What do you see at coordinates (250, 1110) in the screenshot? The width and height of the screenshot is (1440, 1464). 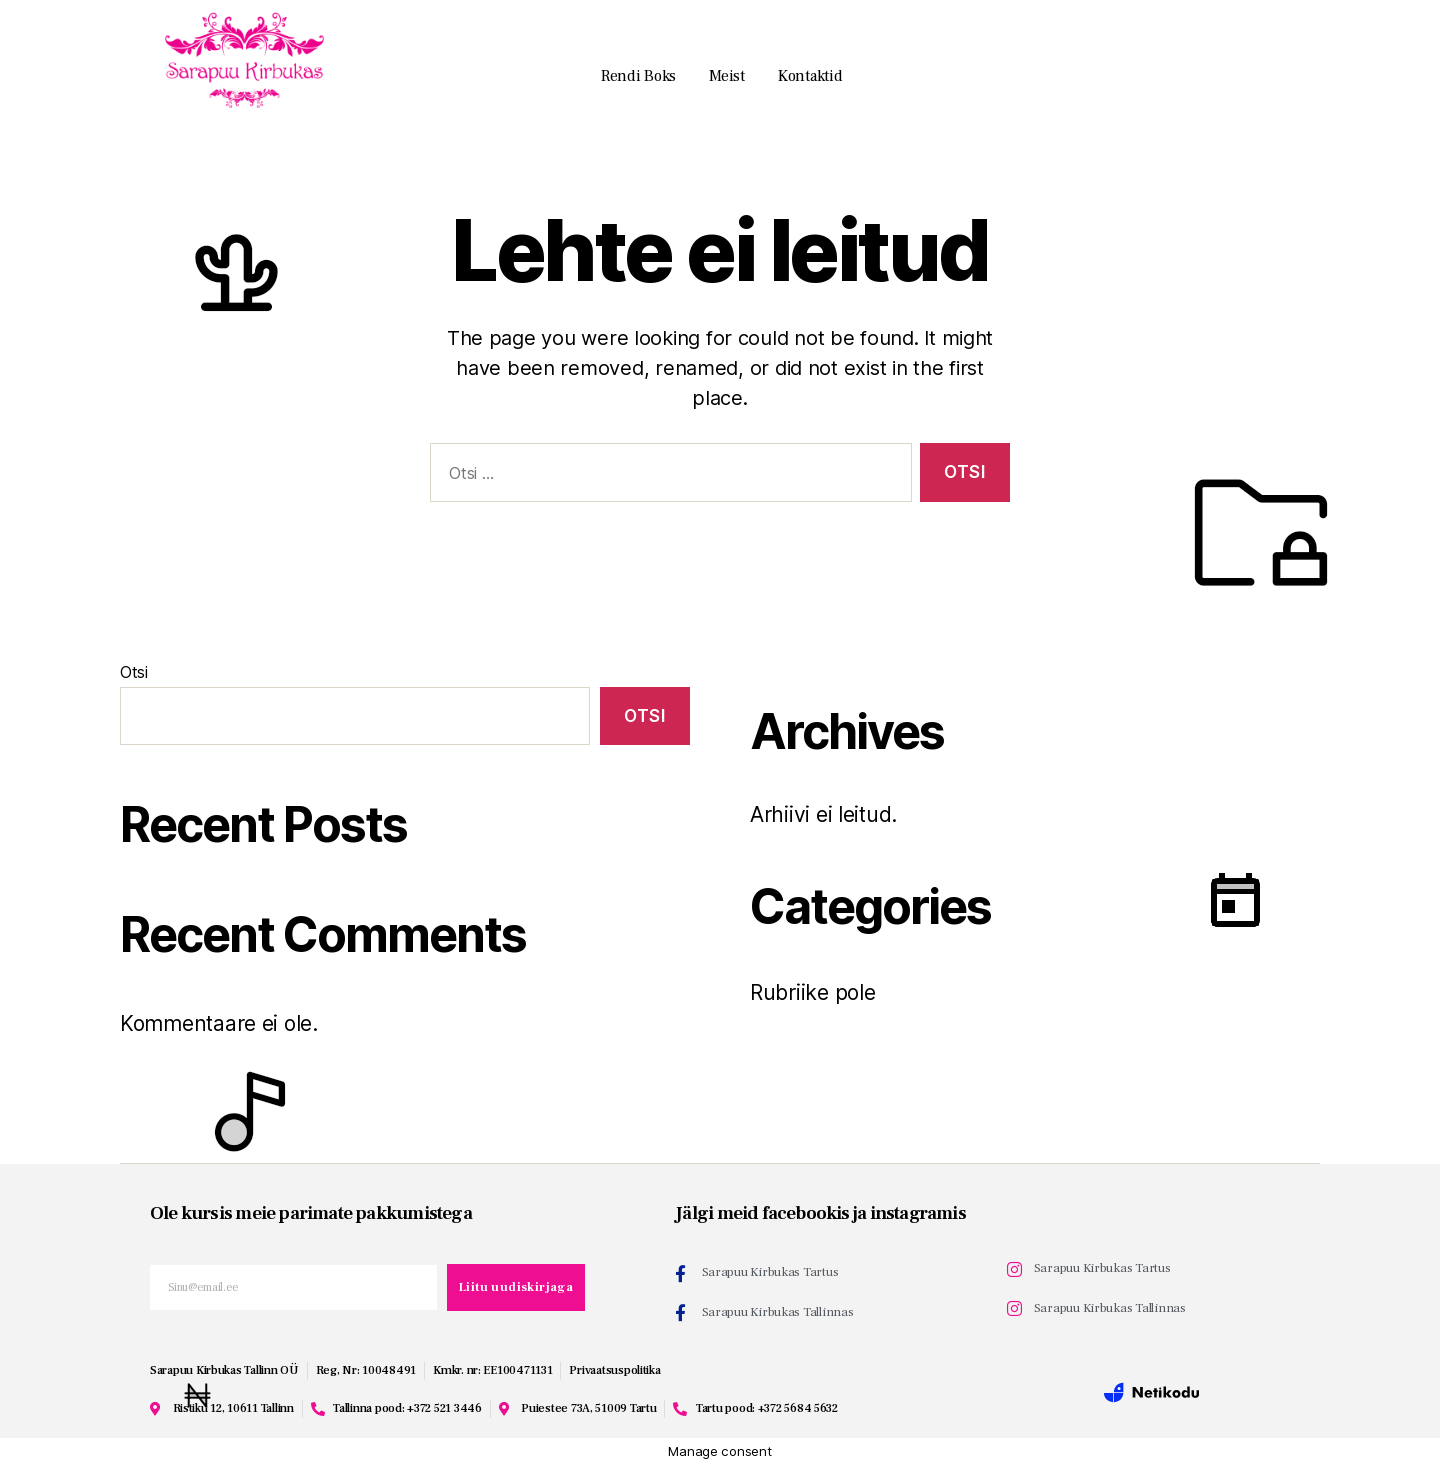 I see `access music or audio player` at bounding box center [250, 1110].